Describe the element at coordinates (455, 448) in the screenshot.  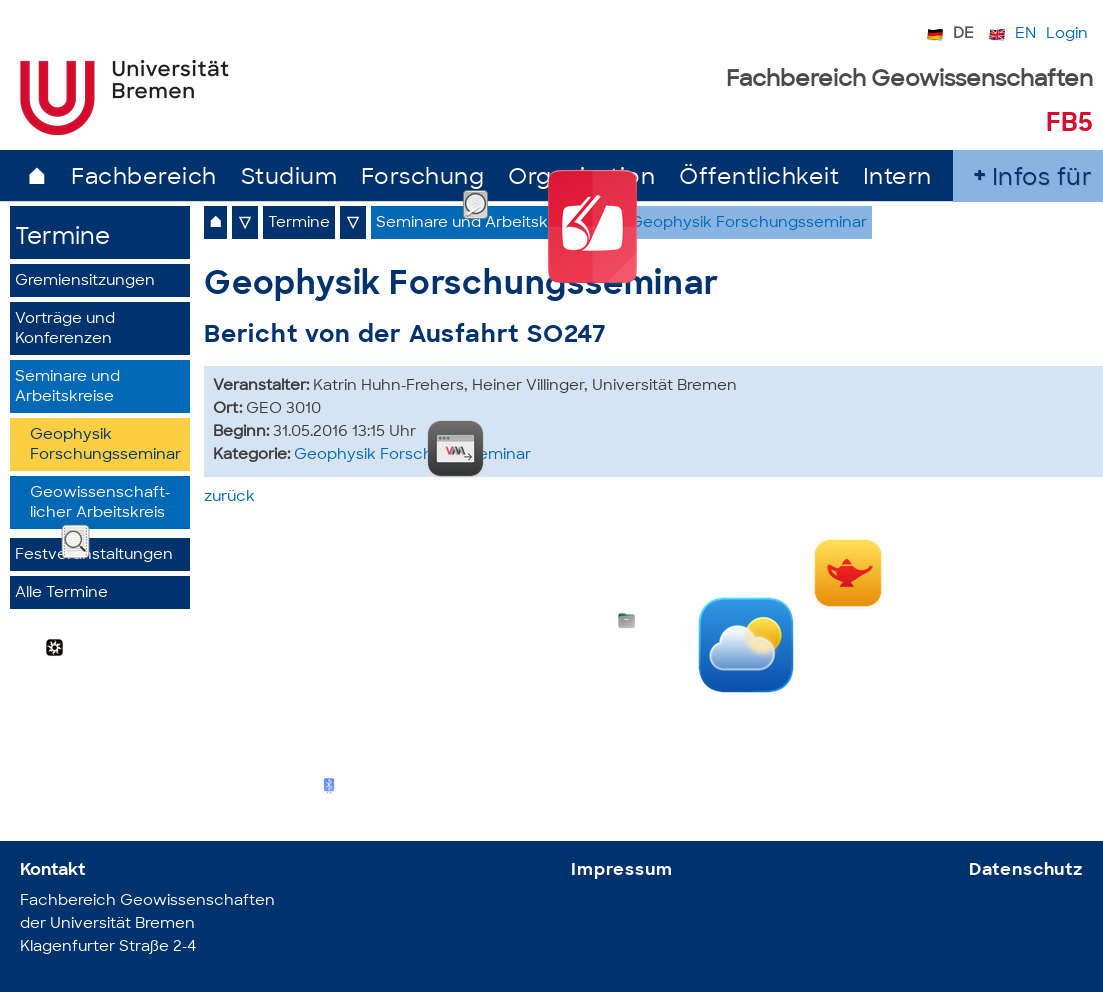
I see `access virtual machine migration settings` at that location.